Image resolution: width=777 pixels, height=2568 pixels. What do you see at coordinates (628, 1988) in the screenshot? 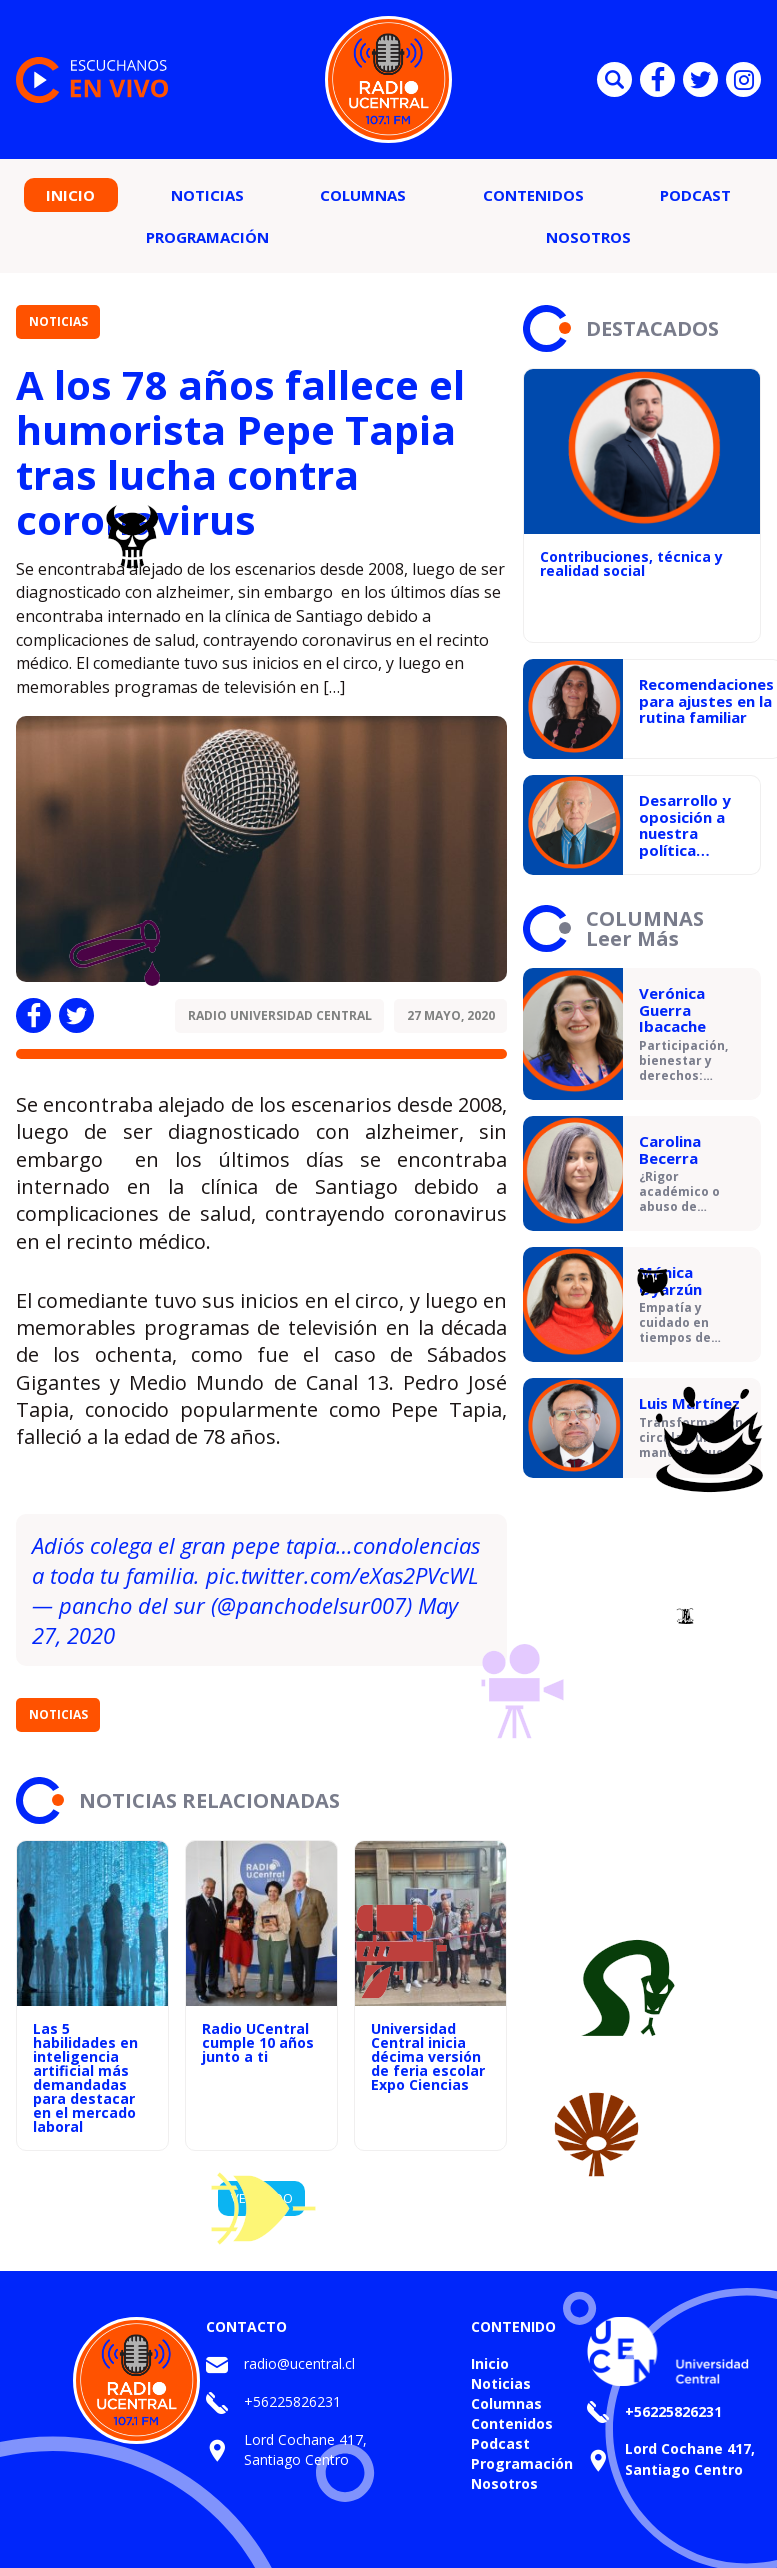
I see `snake or reptile character in a game` at bounding box center [628, 1988].